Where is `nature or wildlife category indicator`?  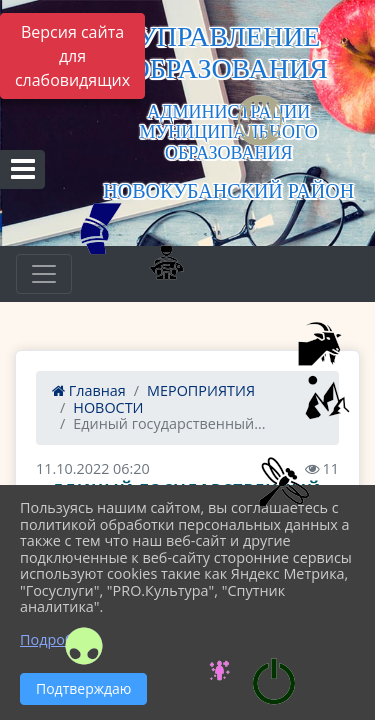 nature or wildlife category indicator is located at coordinates (284, 482).